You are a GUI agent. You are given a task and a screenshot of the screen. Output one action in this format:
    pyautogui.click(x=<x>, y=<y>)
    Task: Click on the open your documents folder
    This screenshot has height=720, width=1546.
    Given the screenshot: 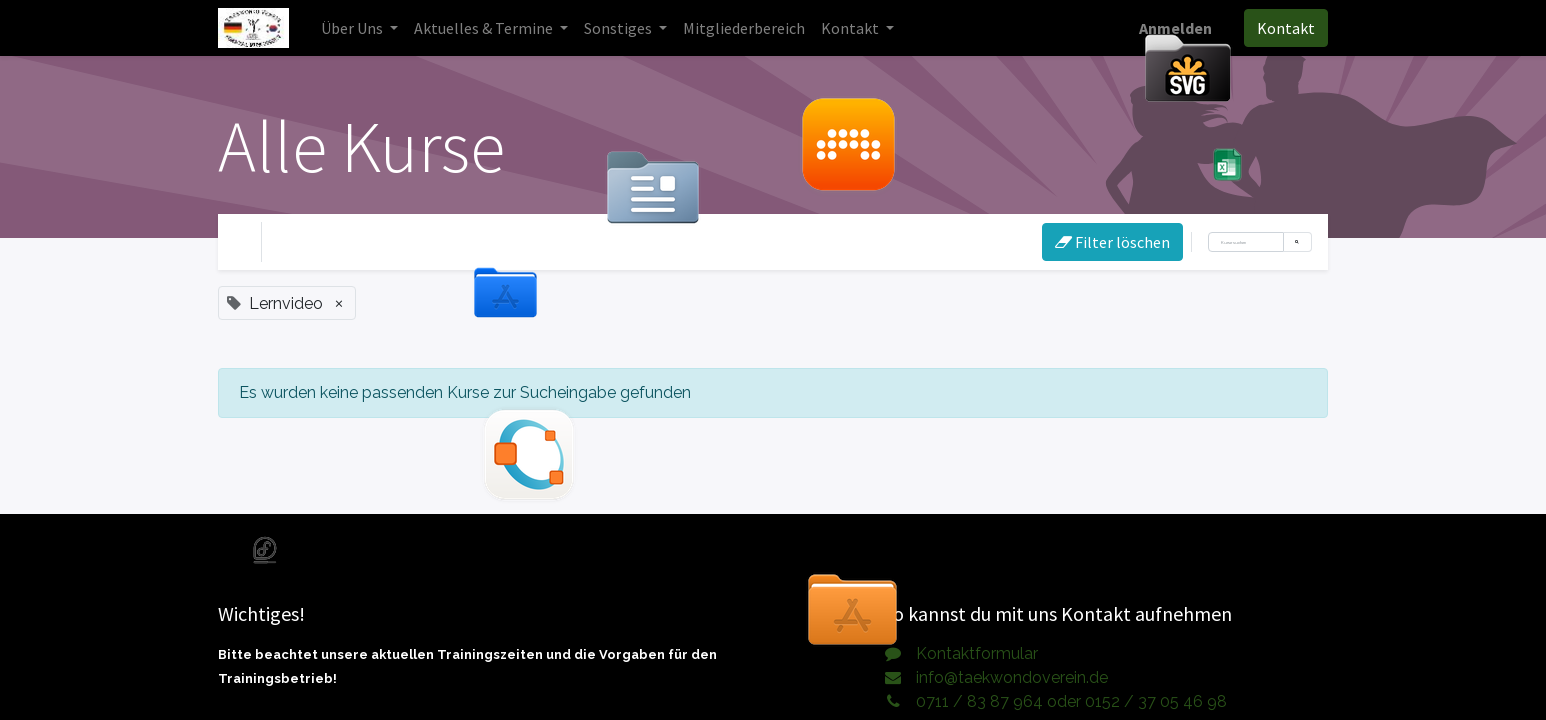 What is the action you would take?
    pyautogui.click(x=653, y=190)
    